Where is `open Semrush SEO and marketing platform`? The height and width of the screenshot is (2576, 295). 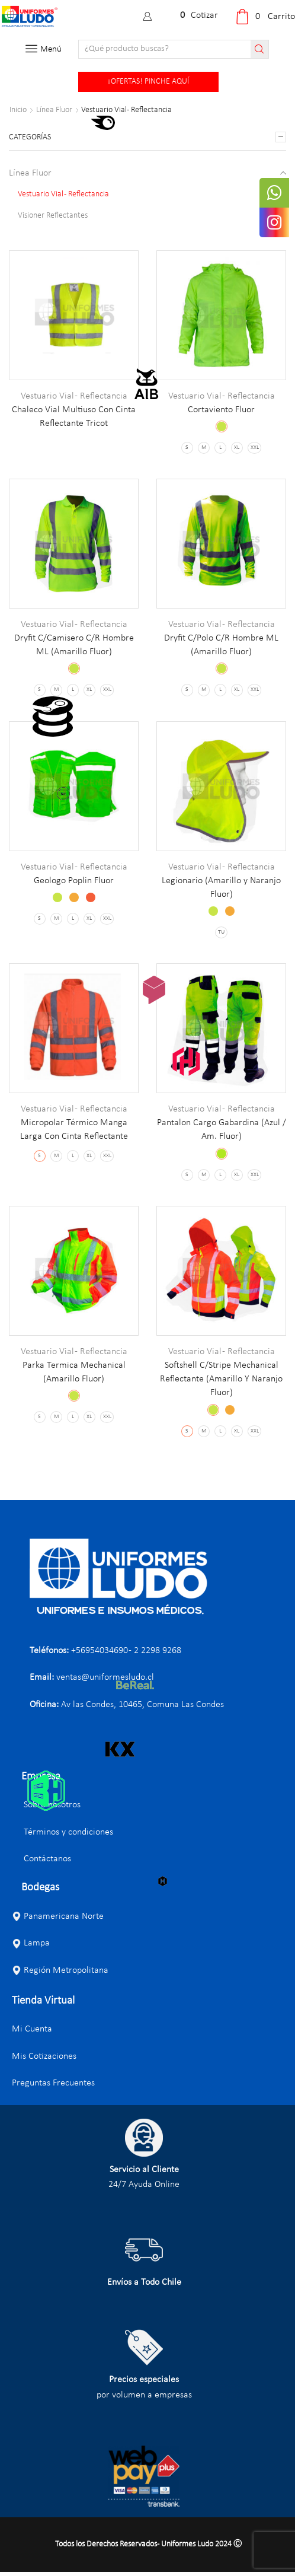
open Semrush SEO and marketing platform is located at coordinates (103, 123).